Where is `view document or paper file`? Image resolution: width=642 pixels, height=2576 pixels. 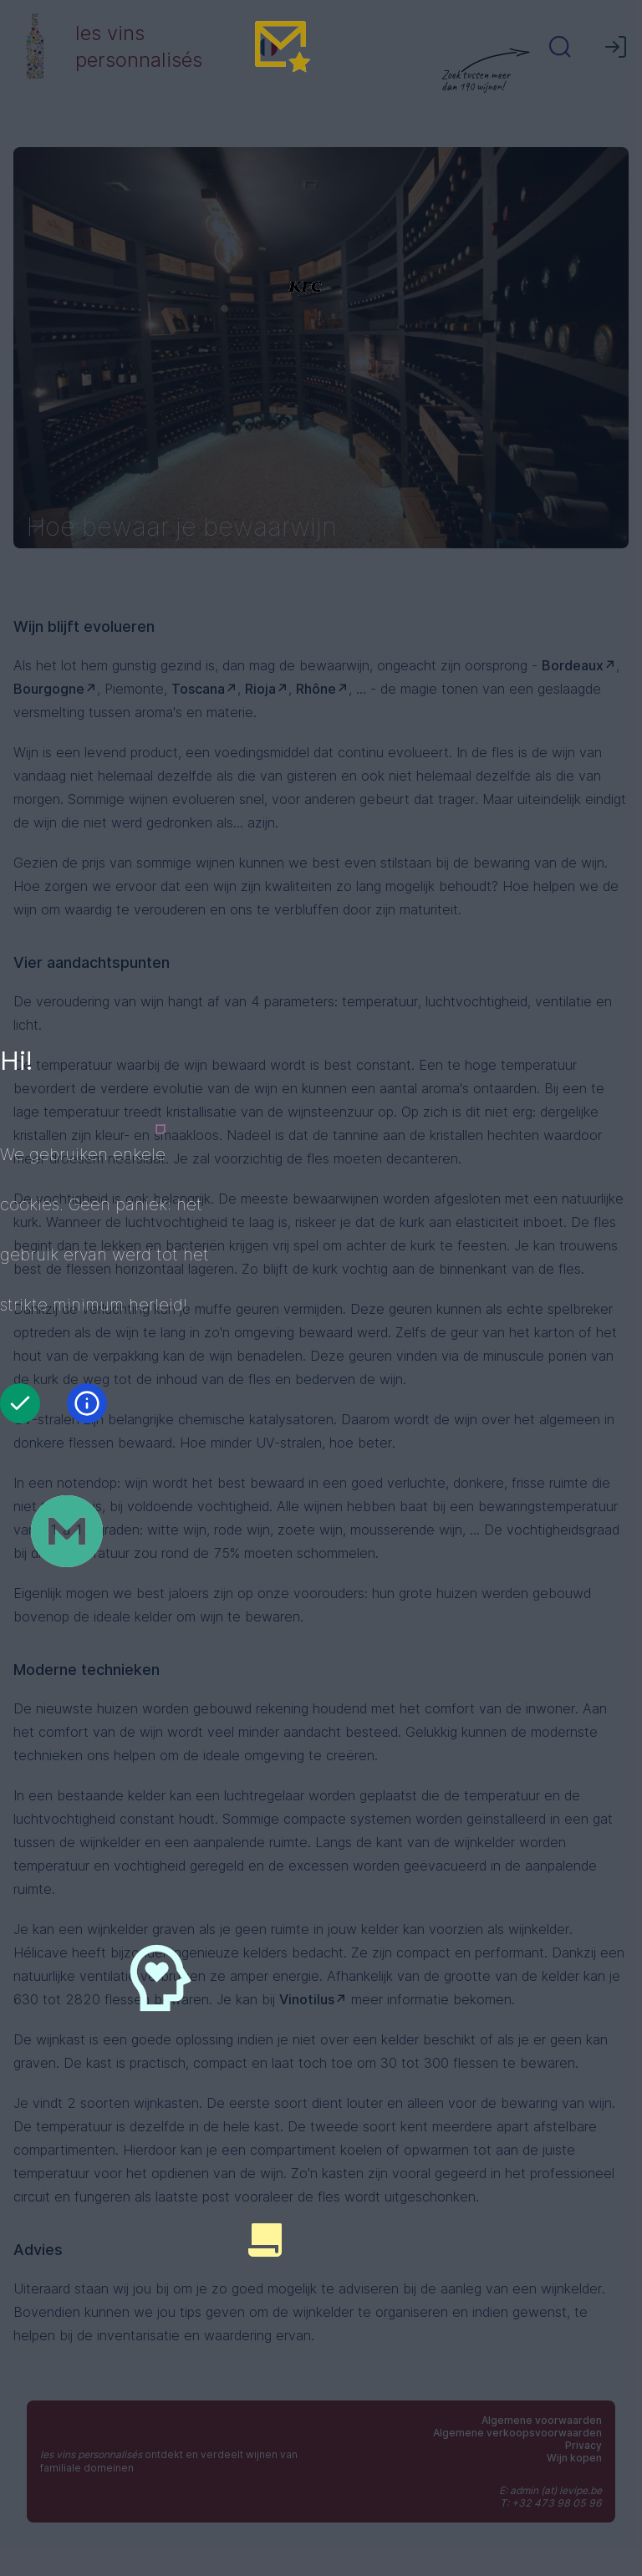
view document or paper file is located at coordinates (267, 2240).